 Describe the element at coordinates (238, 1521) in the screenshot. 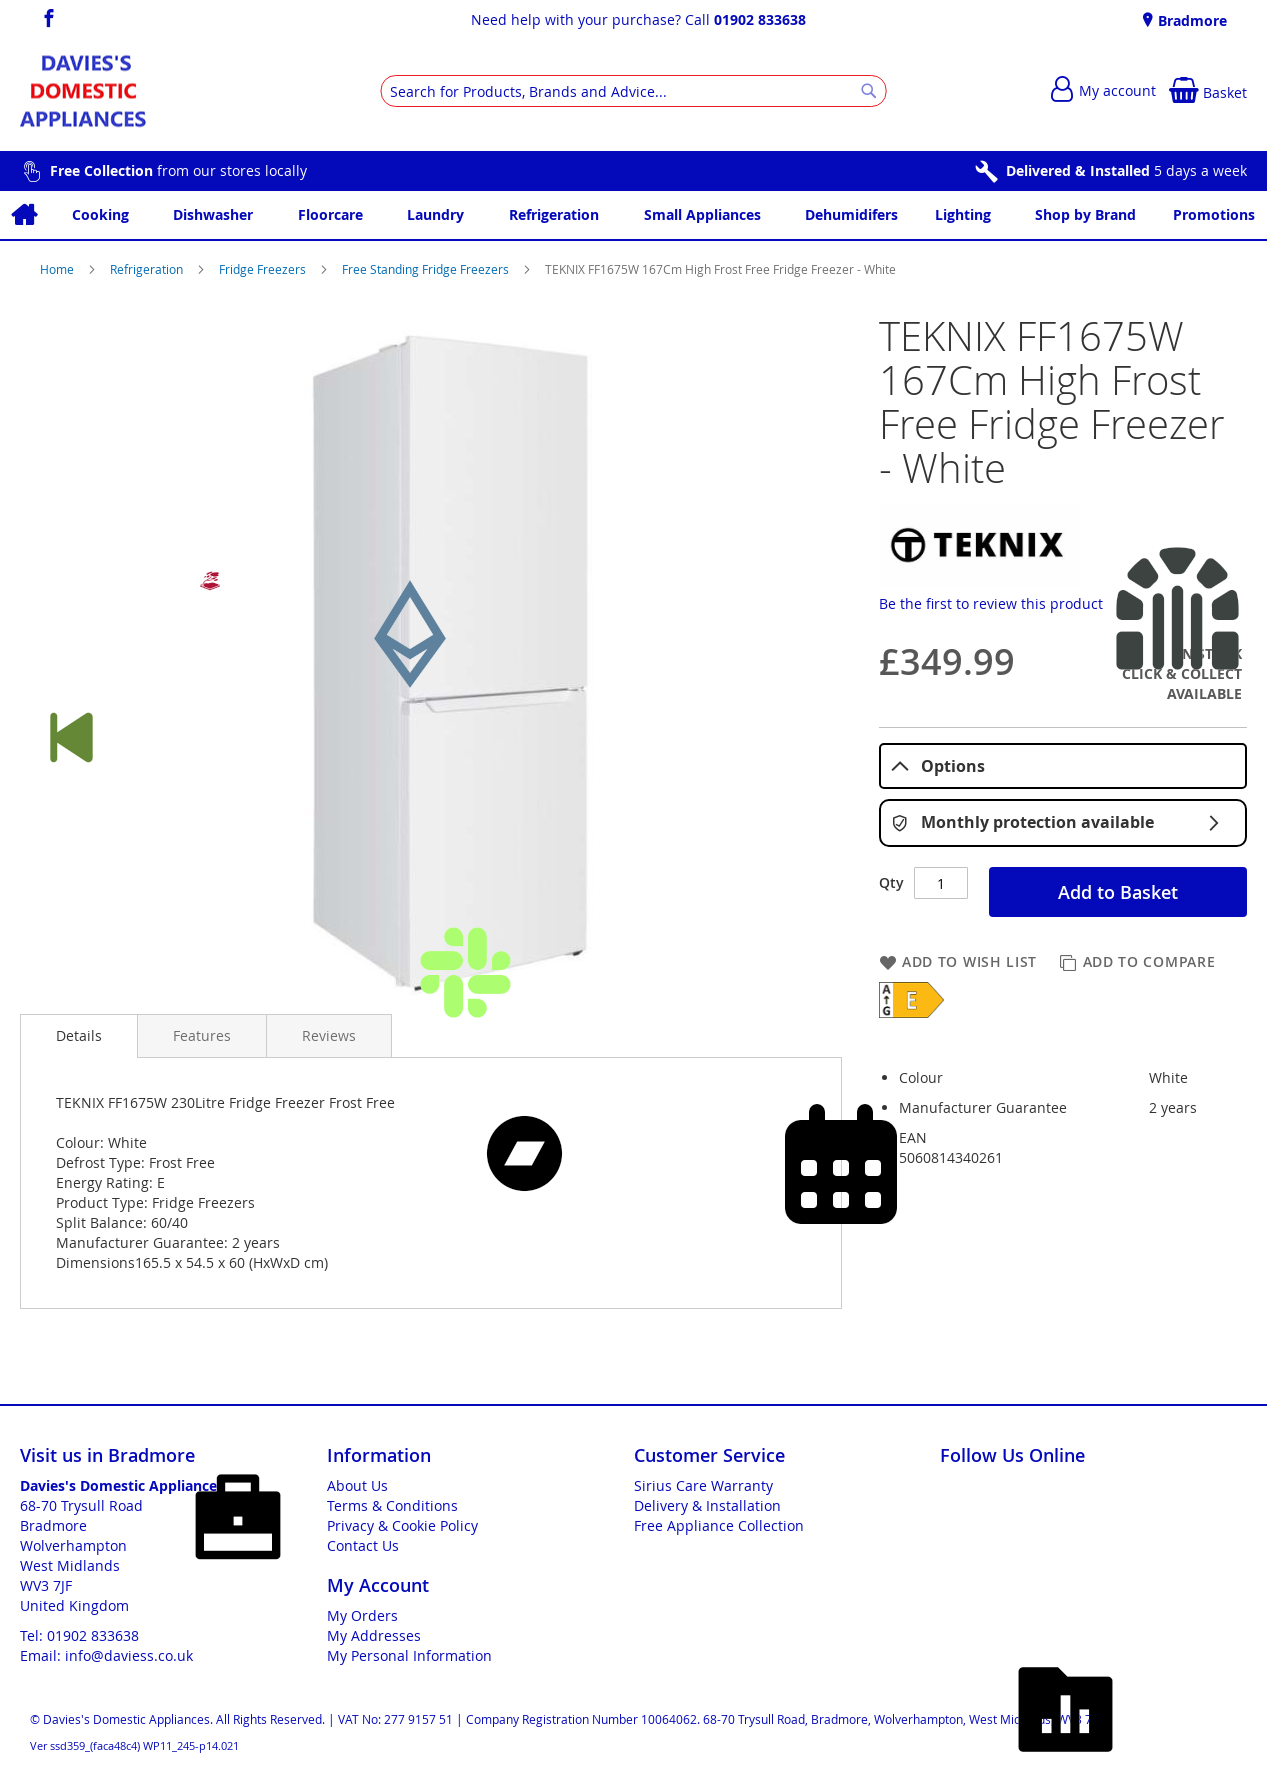

I see `access work or business-related features` at that location.